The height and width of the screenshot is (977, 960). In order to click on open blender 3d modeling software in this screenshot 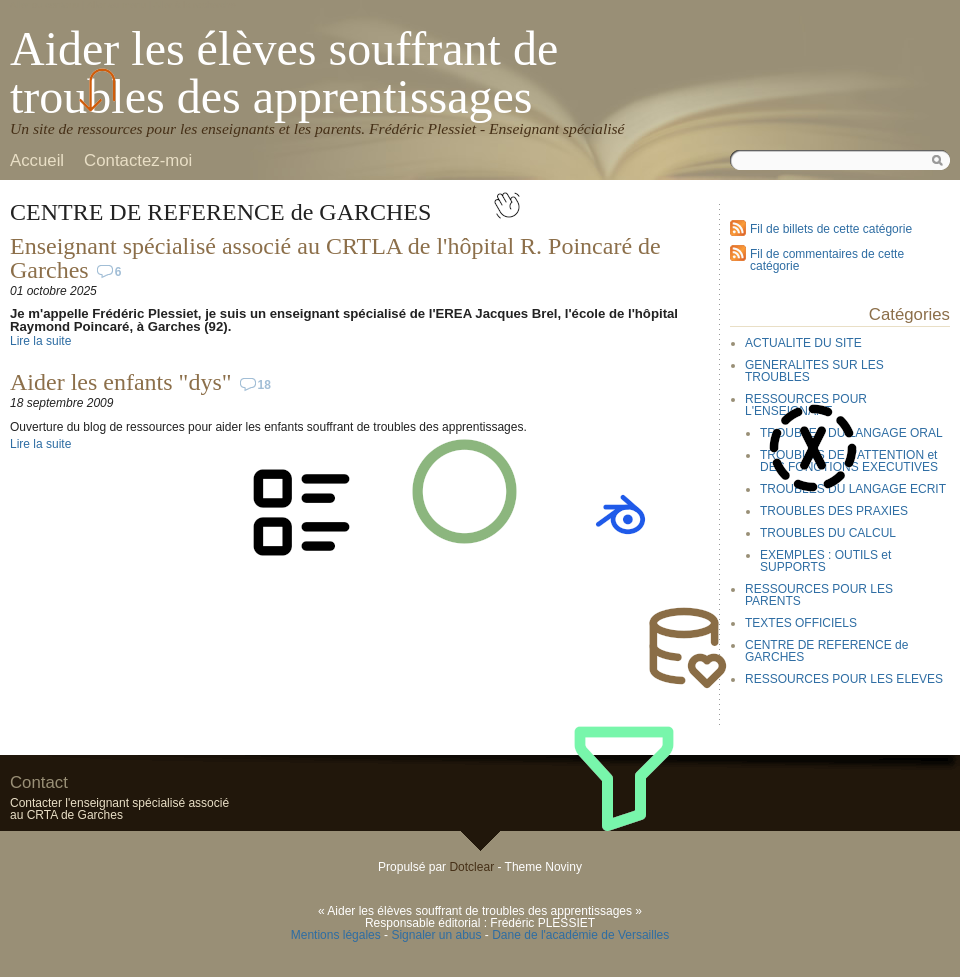, I will do `click(620, 514)`.